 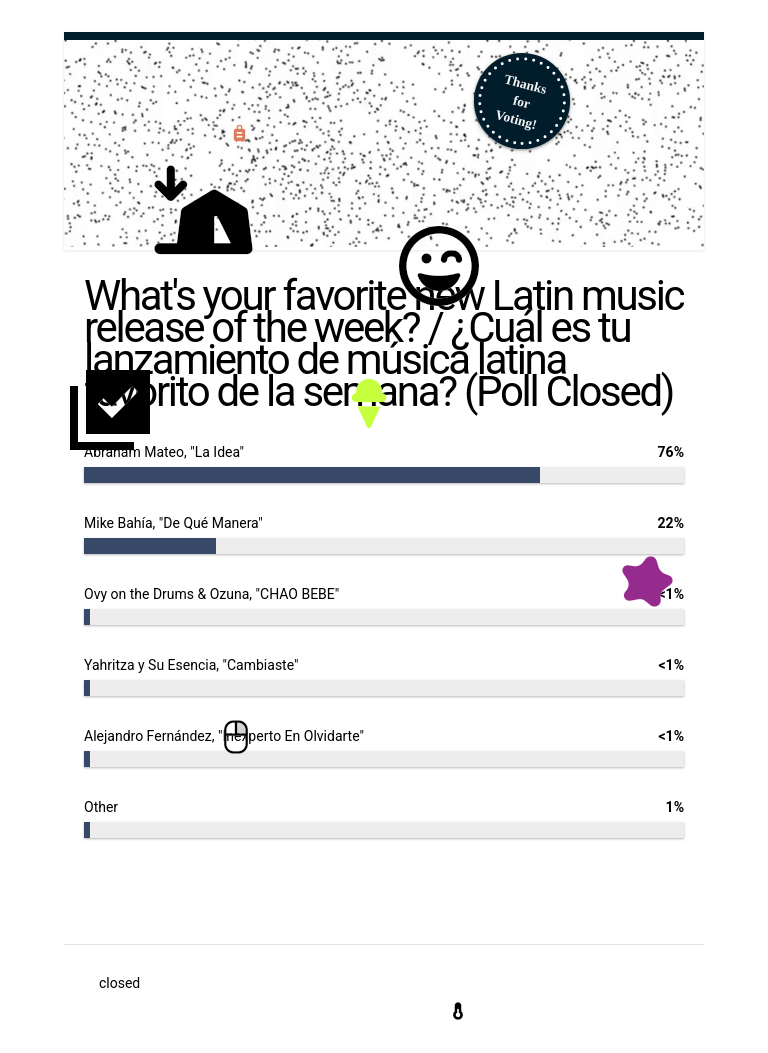 What do you see at coordinates (110, 410) in the screenshot?
I see `item successfully added to library` at bounding box center [110, 410].